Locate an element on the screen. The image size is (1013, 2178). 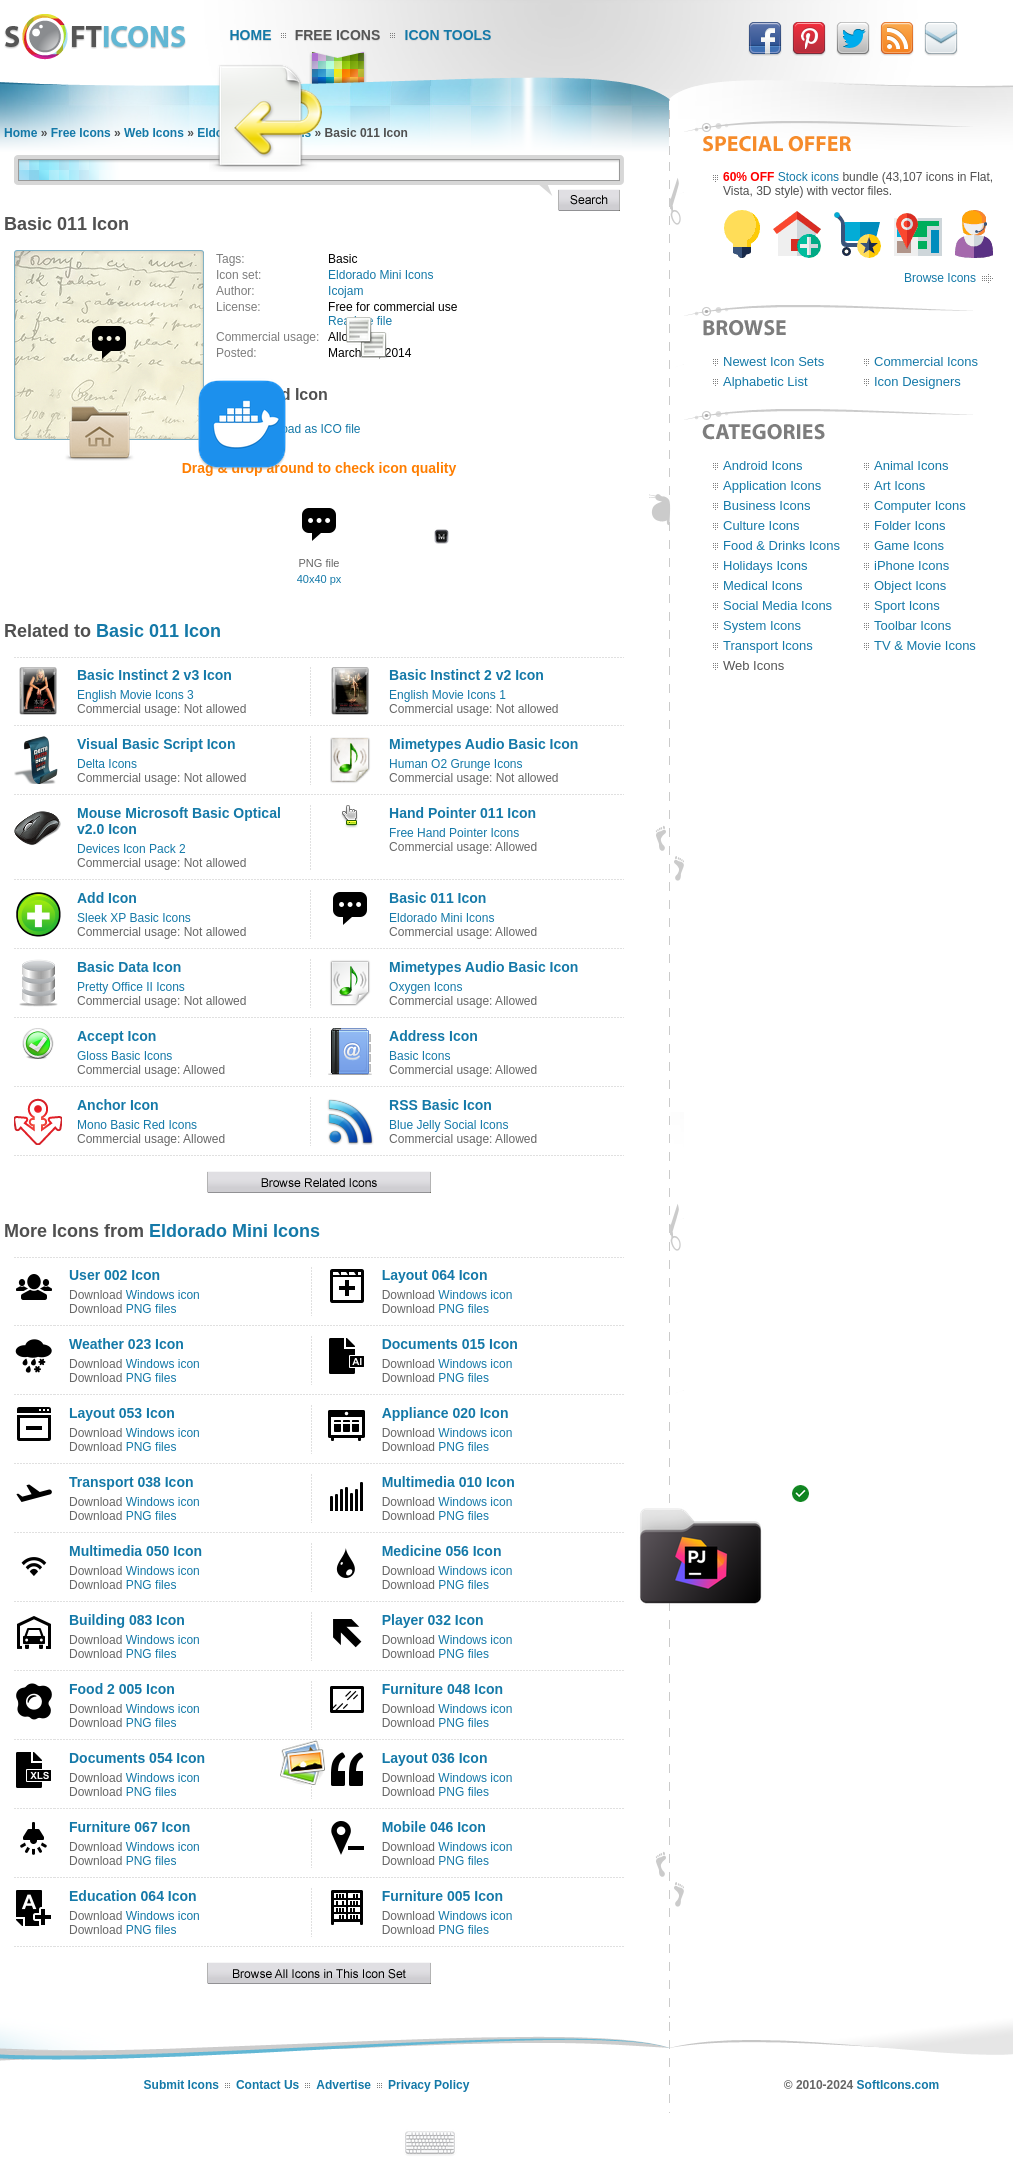
open MeetingBar app for calendar and meeting management is located at coordinates (441, 536).